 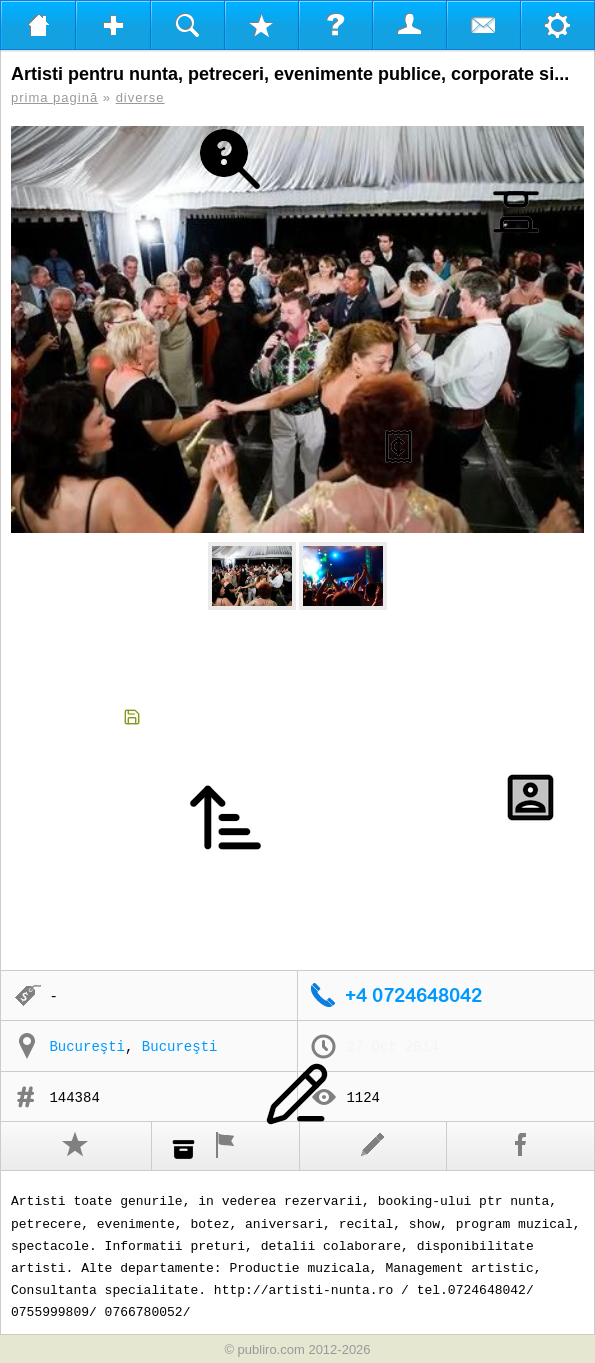 I want to click on sort items in ascending order, so click(x=225, y=817).